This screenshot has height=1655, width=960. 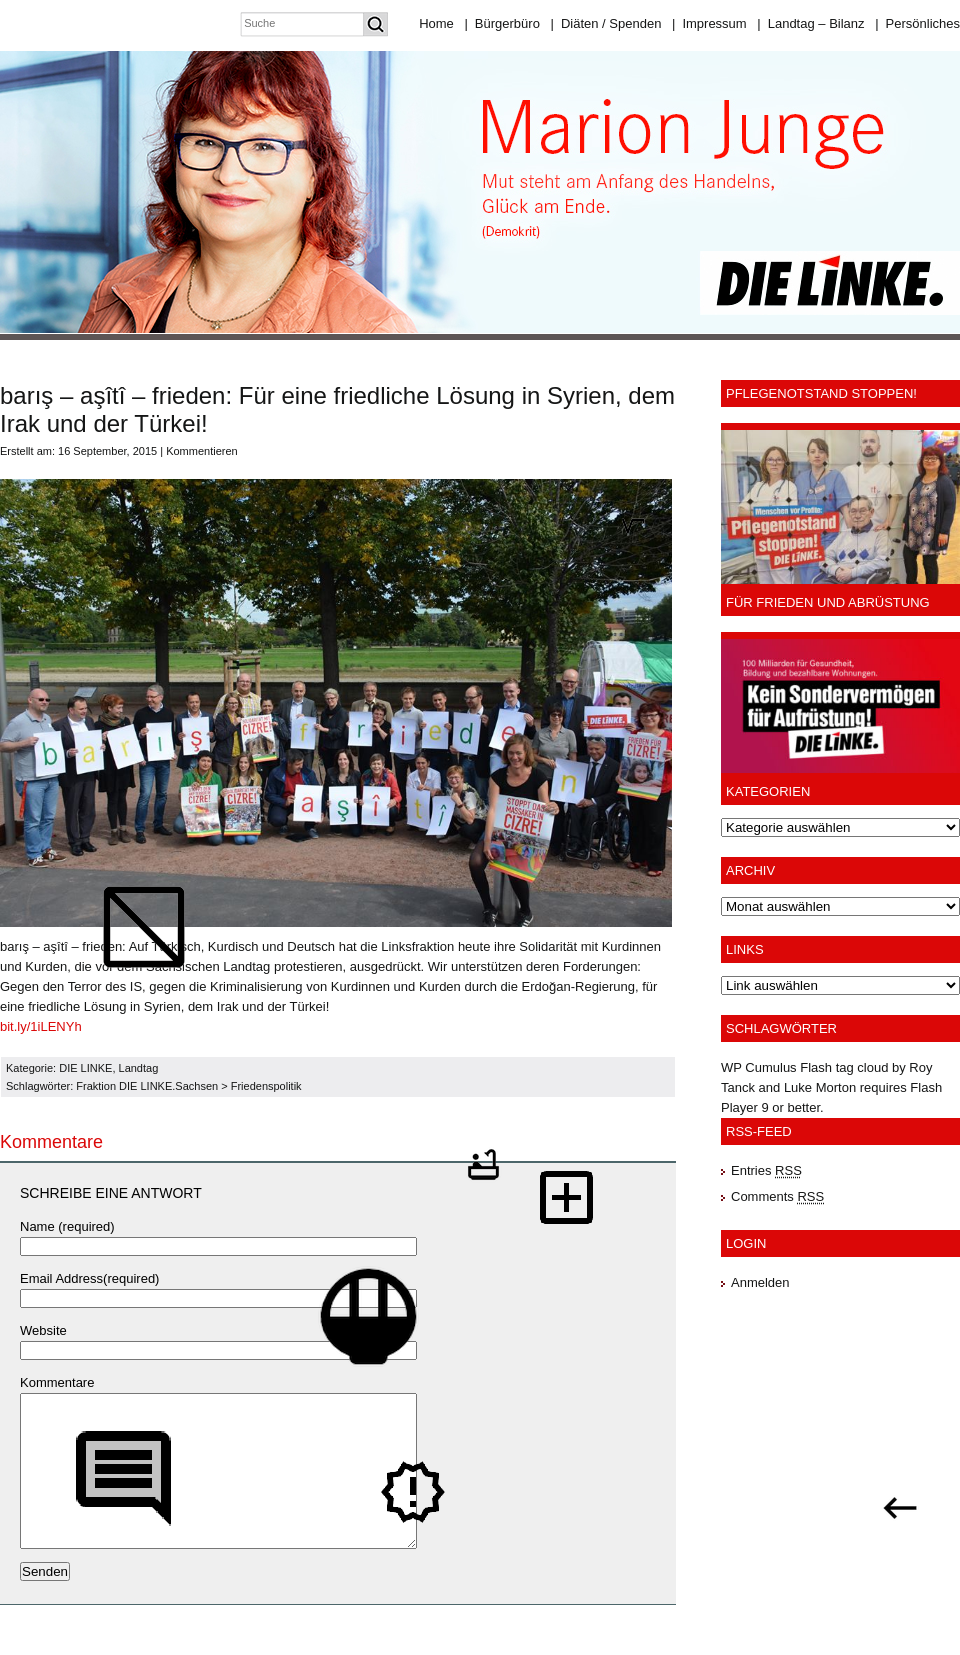 I want to click on browse asian or rice-based cuisine options, so click(x=368, y=1316).